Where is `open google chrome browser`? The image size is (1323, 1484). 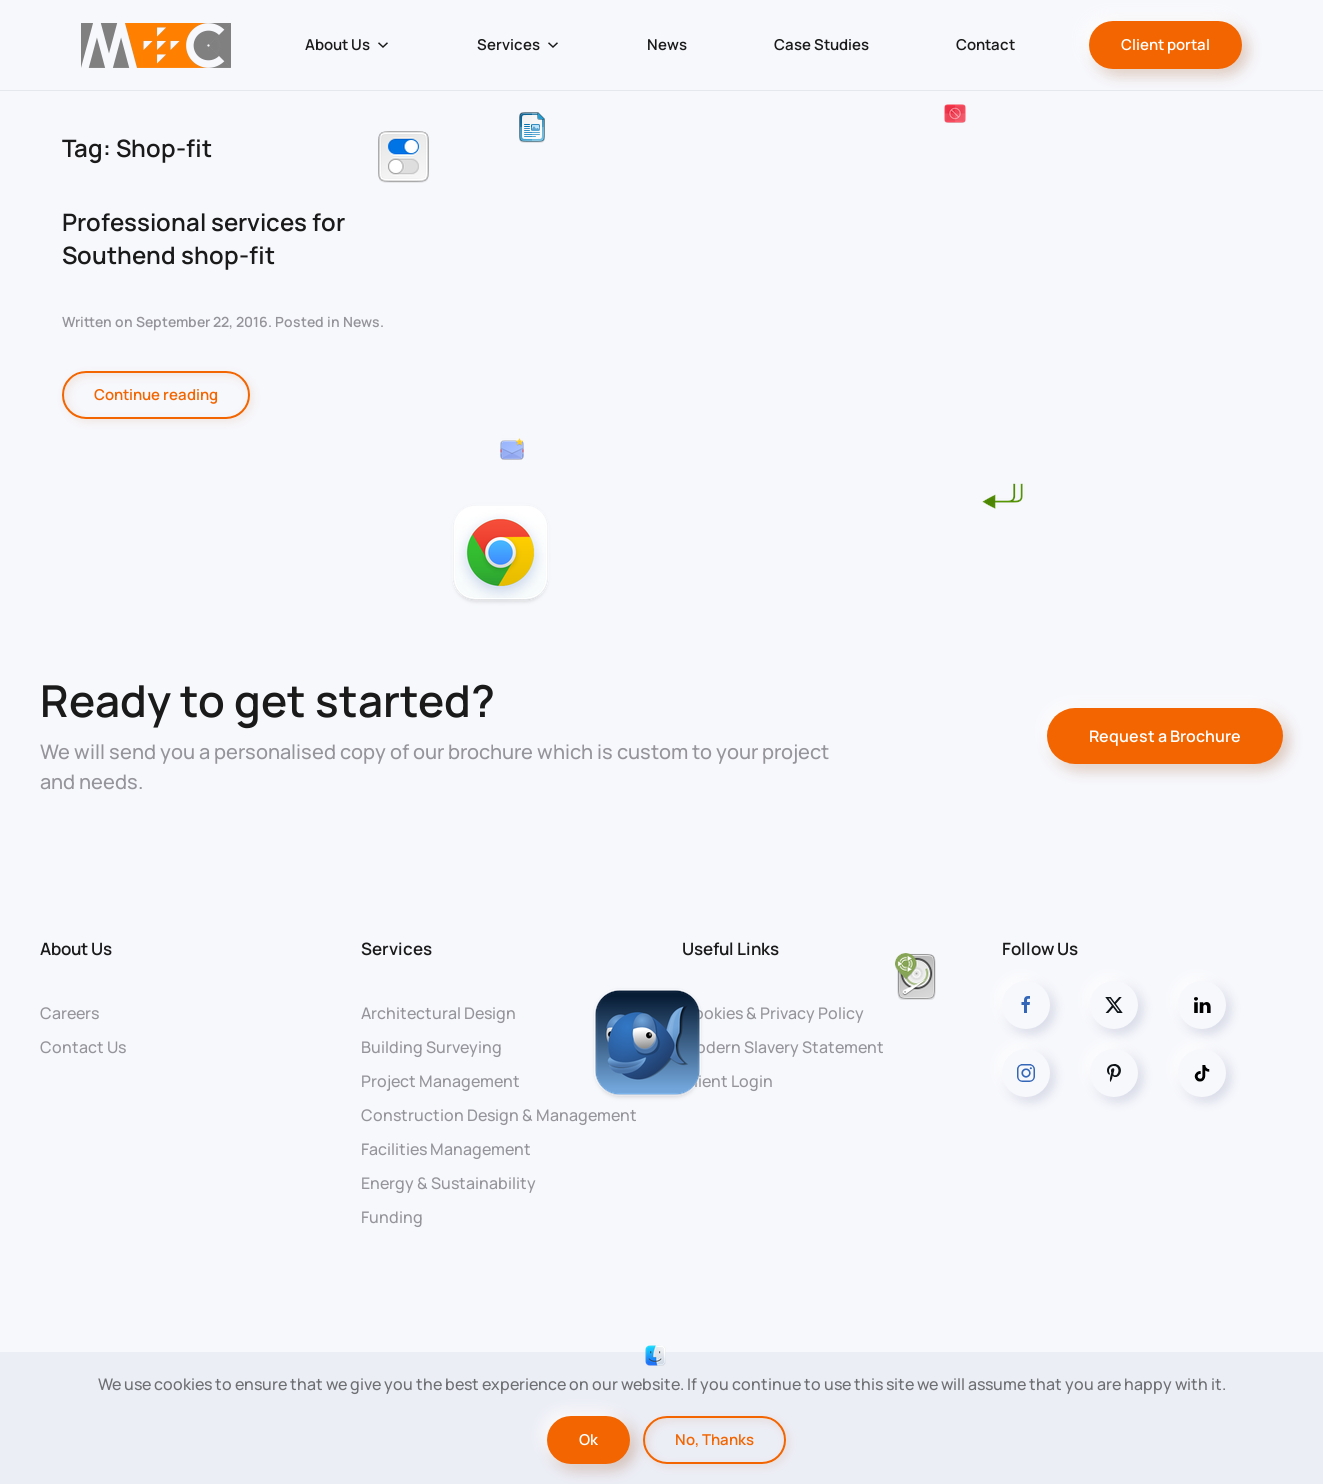
open google chrome browser is located at coordinates (500, 552).